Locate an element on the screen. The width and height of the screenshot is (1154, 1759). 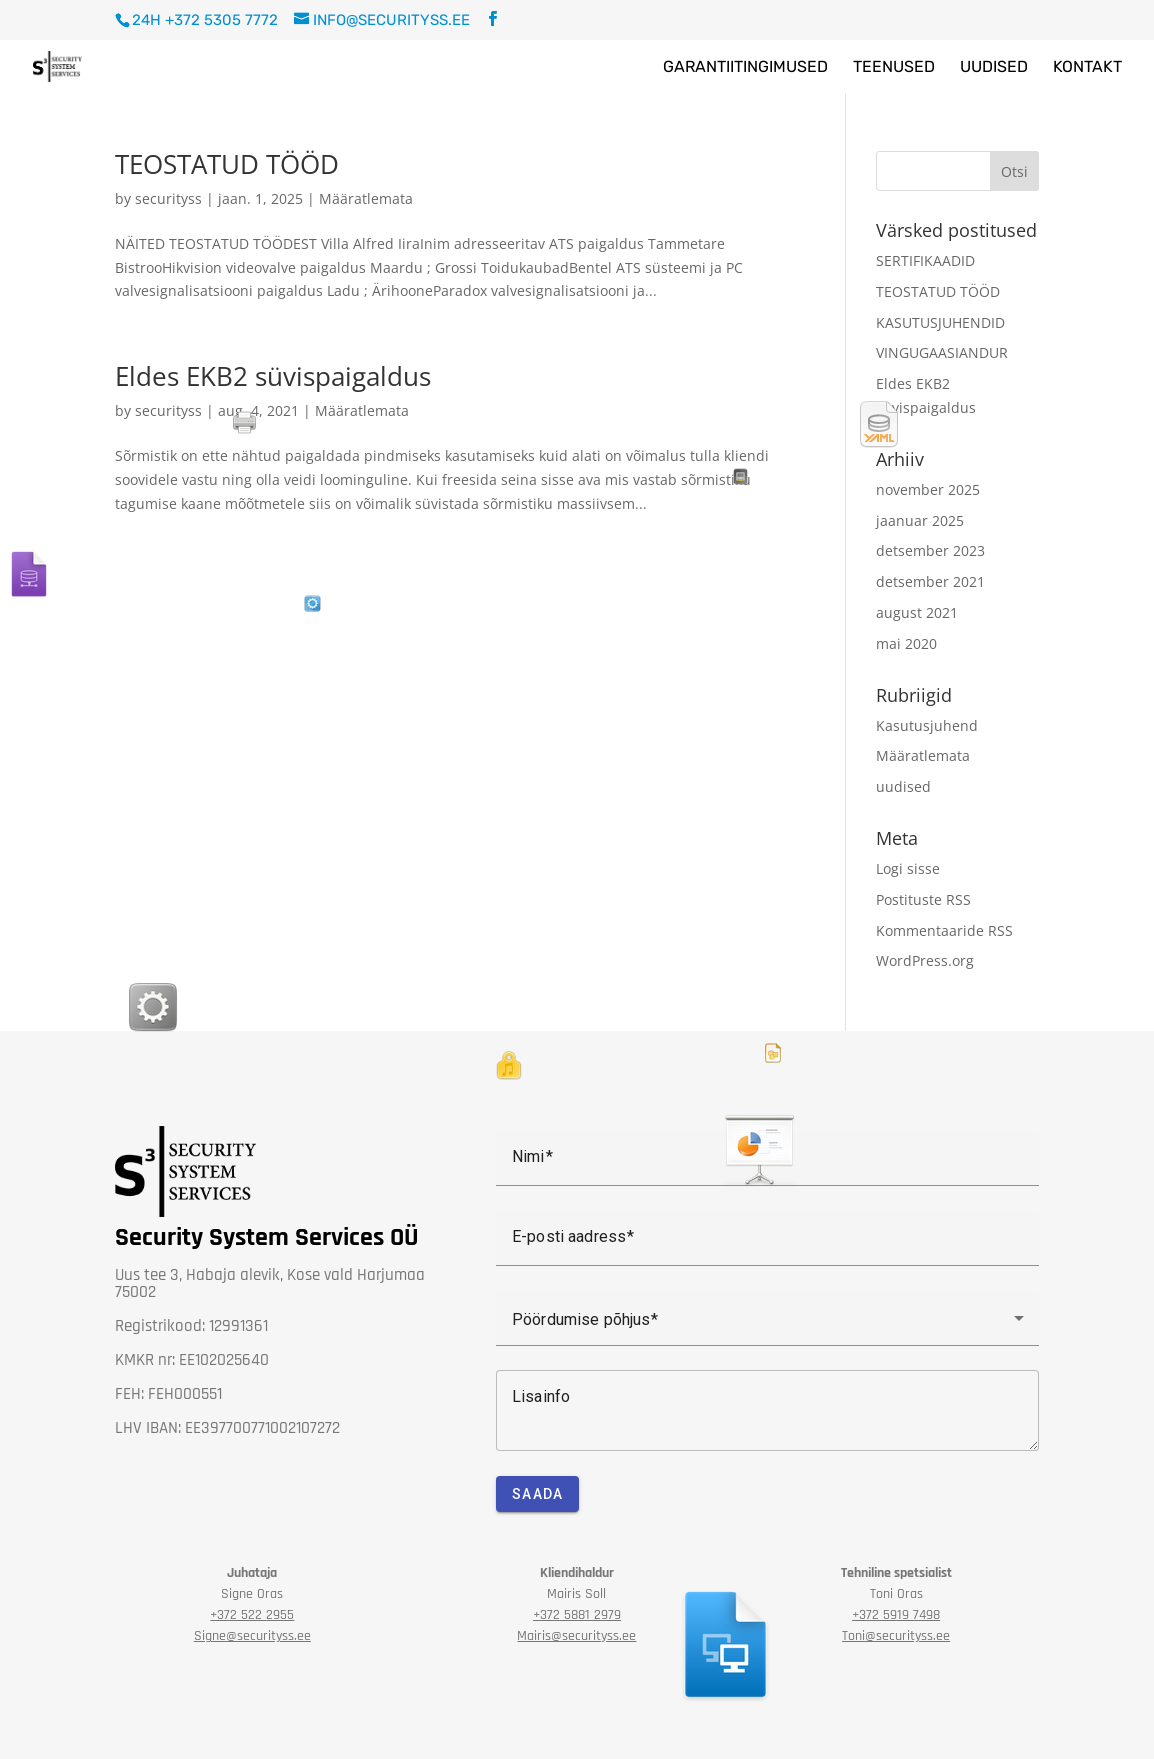
windows executable file (.exe) is located at coordinates (312, 603).